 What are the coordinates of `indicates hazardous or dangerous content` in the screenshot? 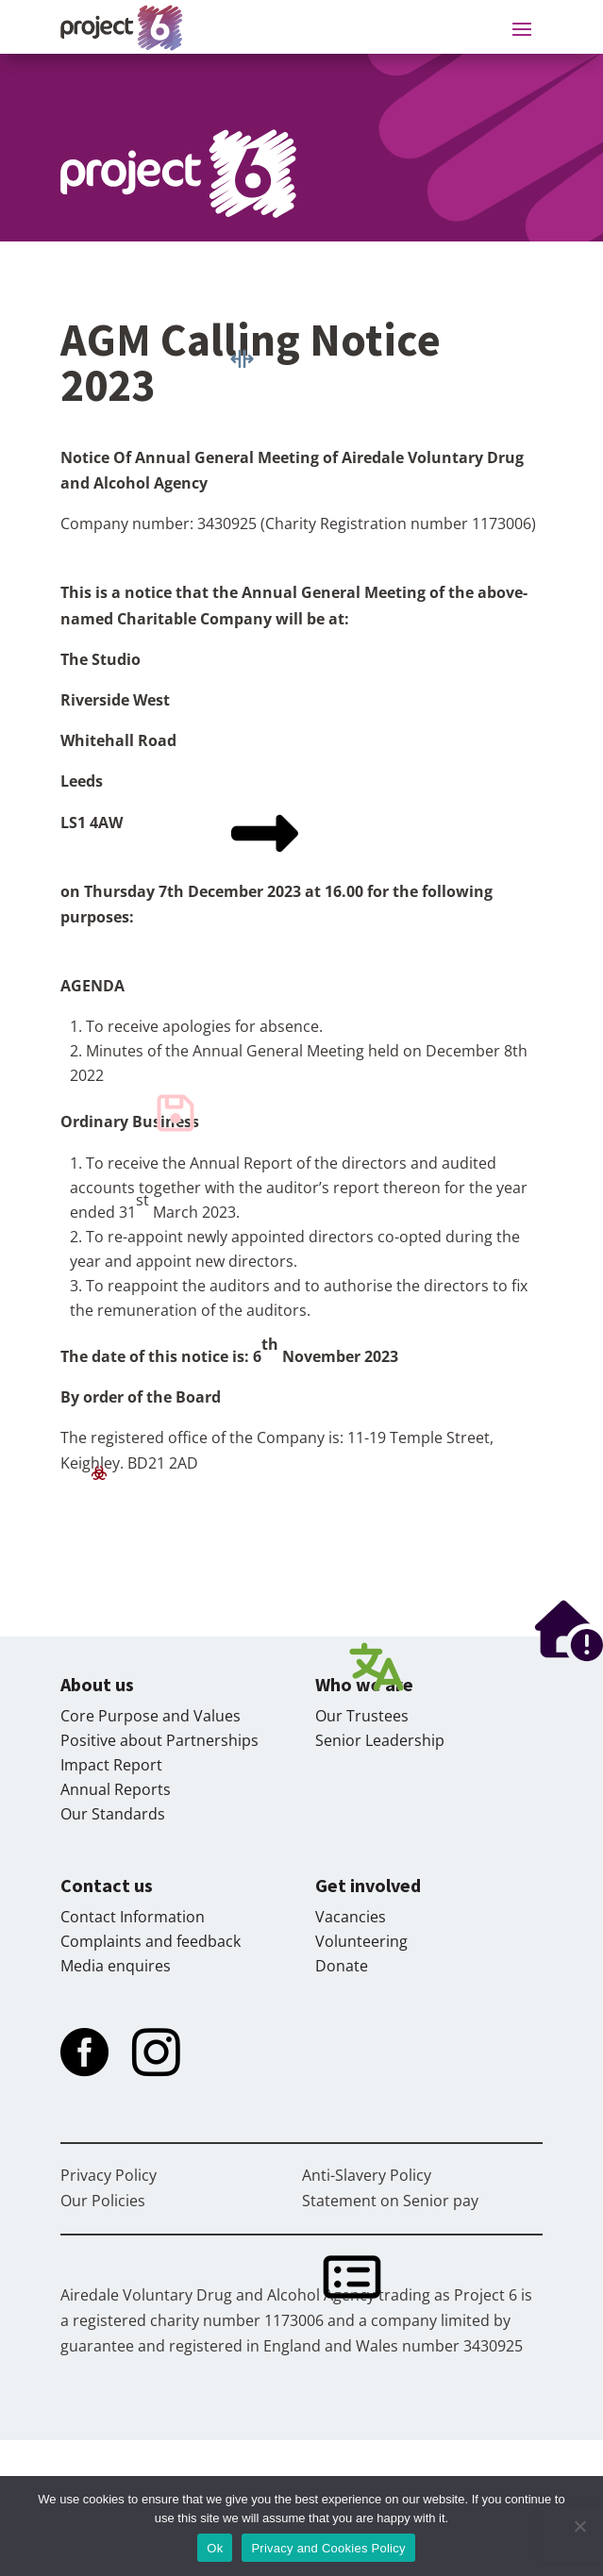 It's located at (99, 1473).